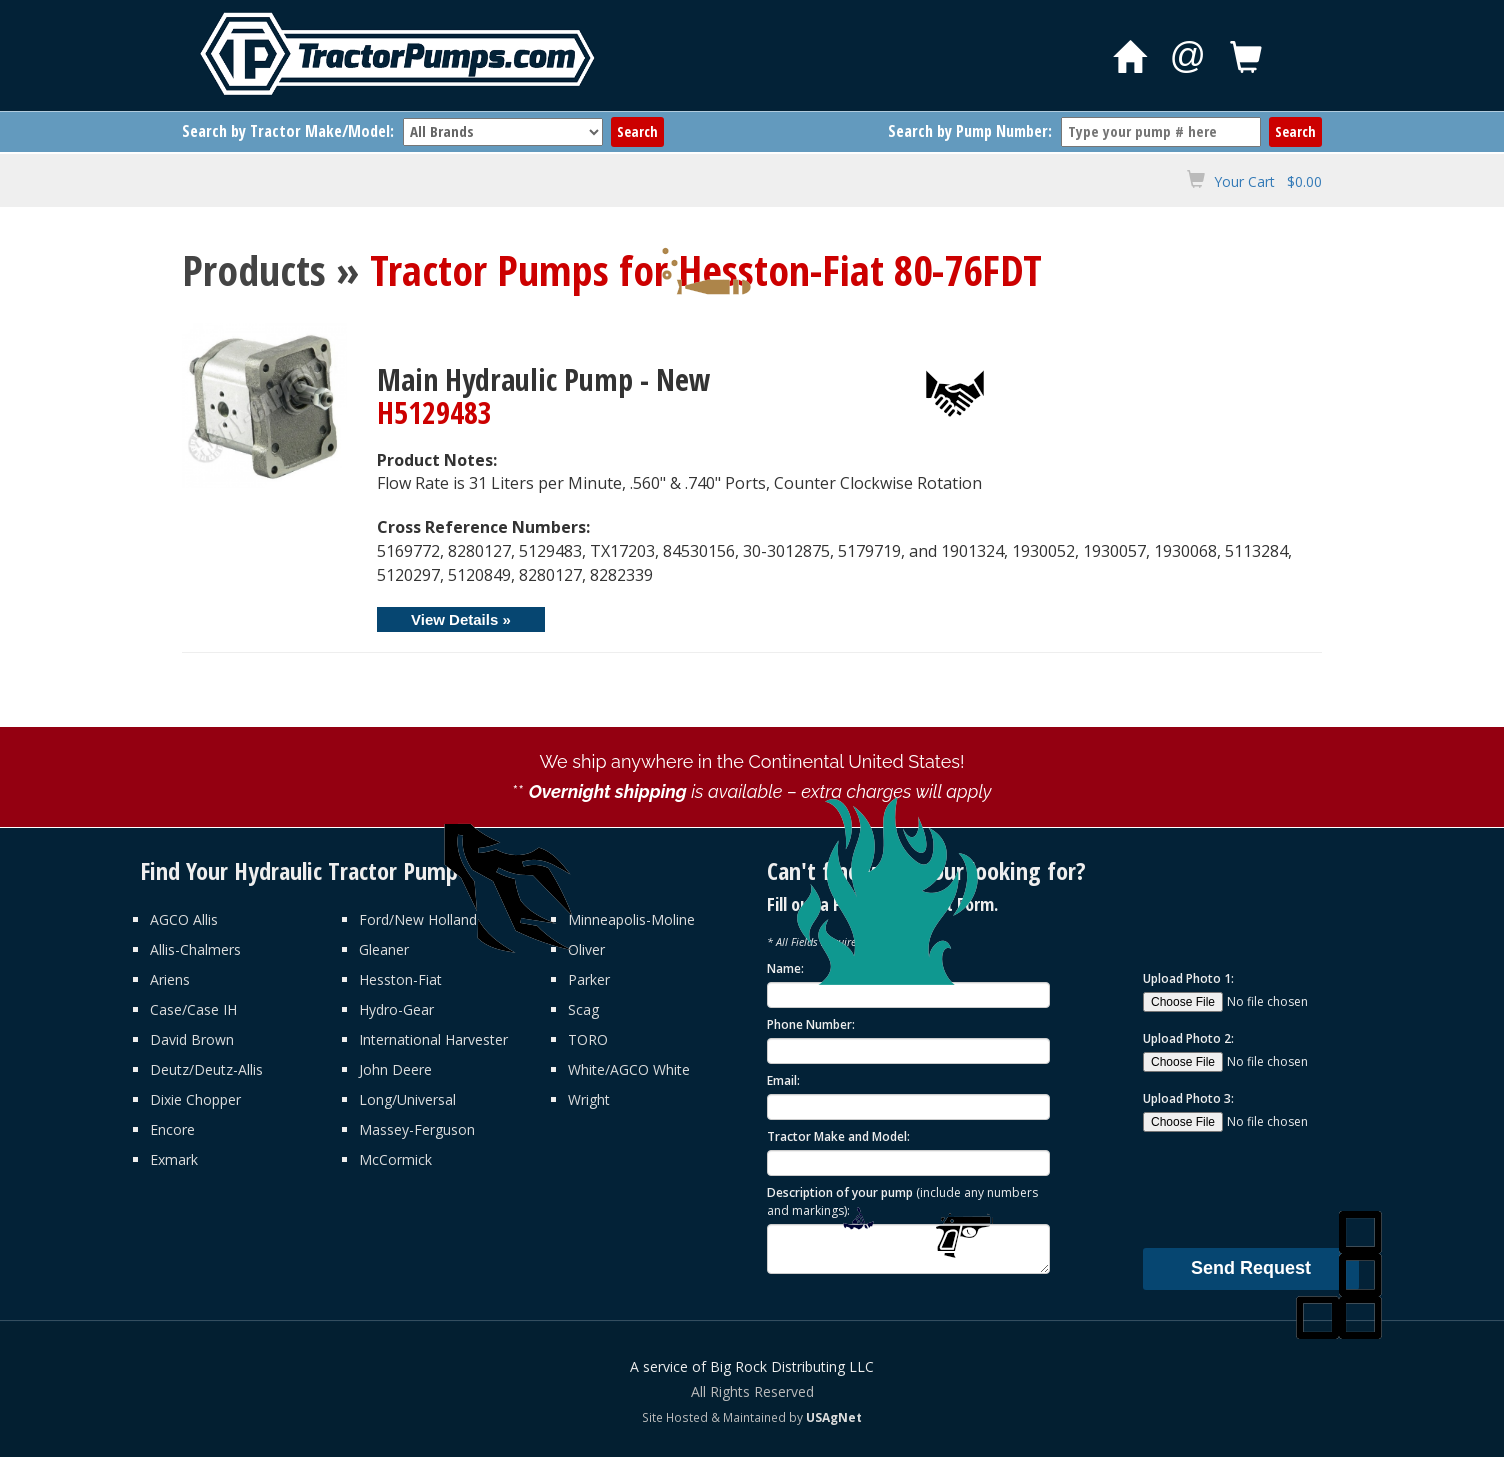 The width and height of the screenshot is (1504, 1457). What do you see at coordinates (509, 888) in the screenshot?
I see `a plant root or organic growth element` at bounding box center [509, 888].